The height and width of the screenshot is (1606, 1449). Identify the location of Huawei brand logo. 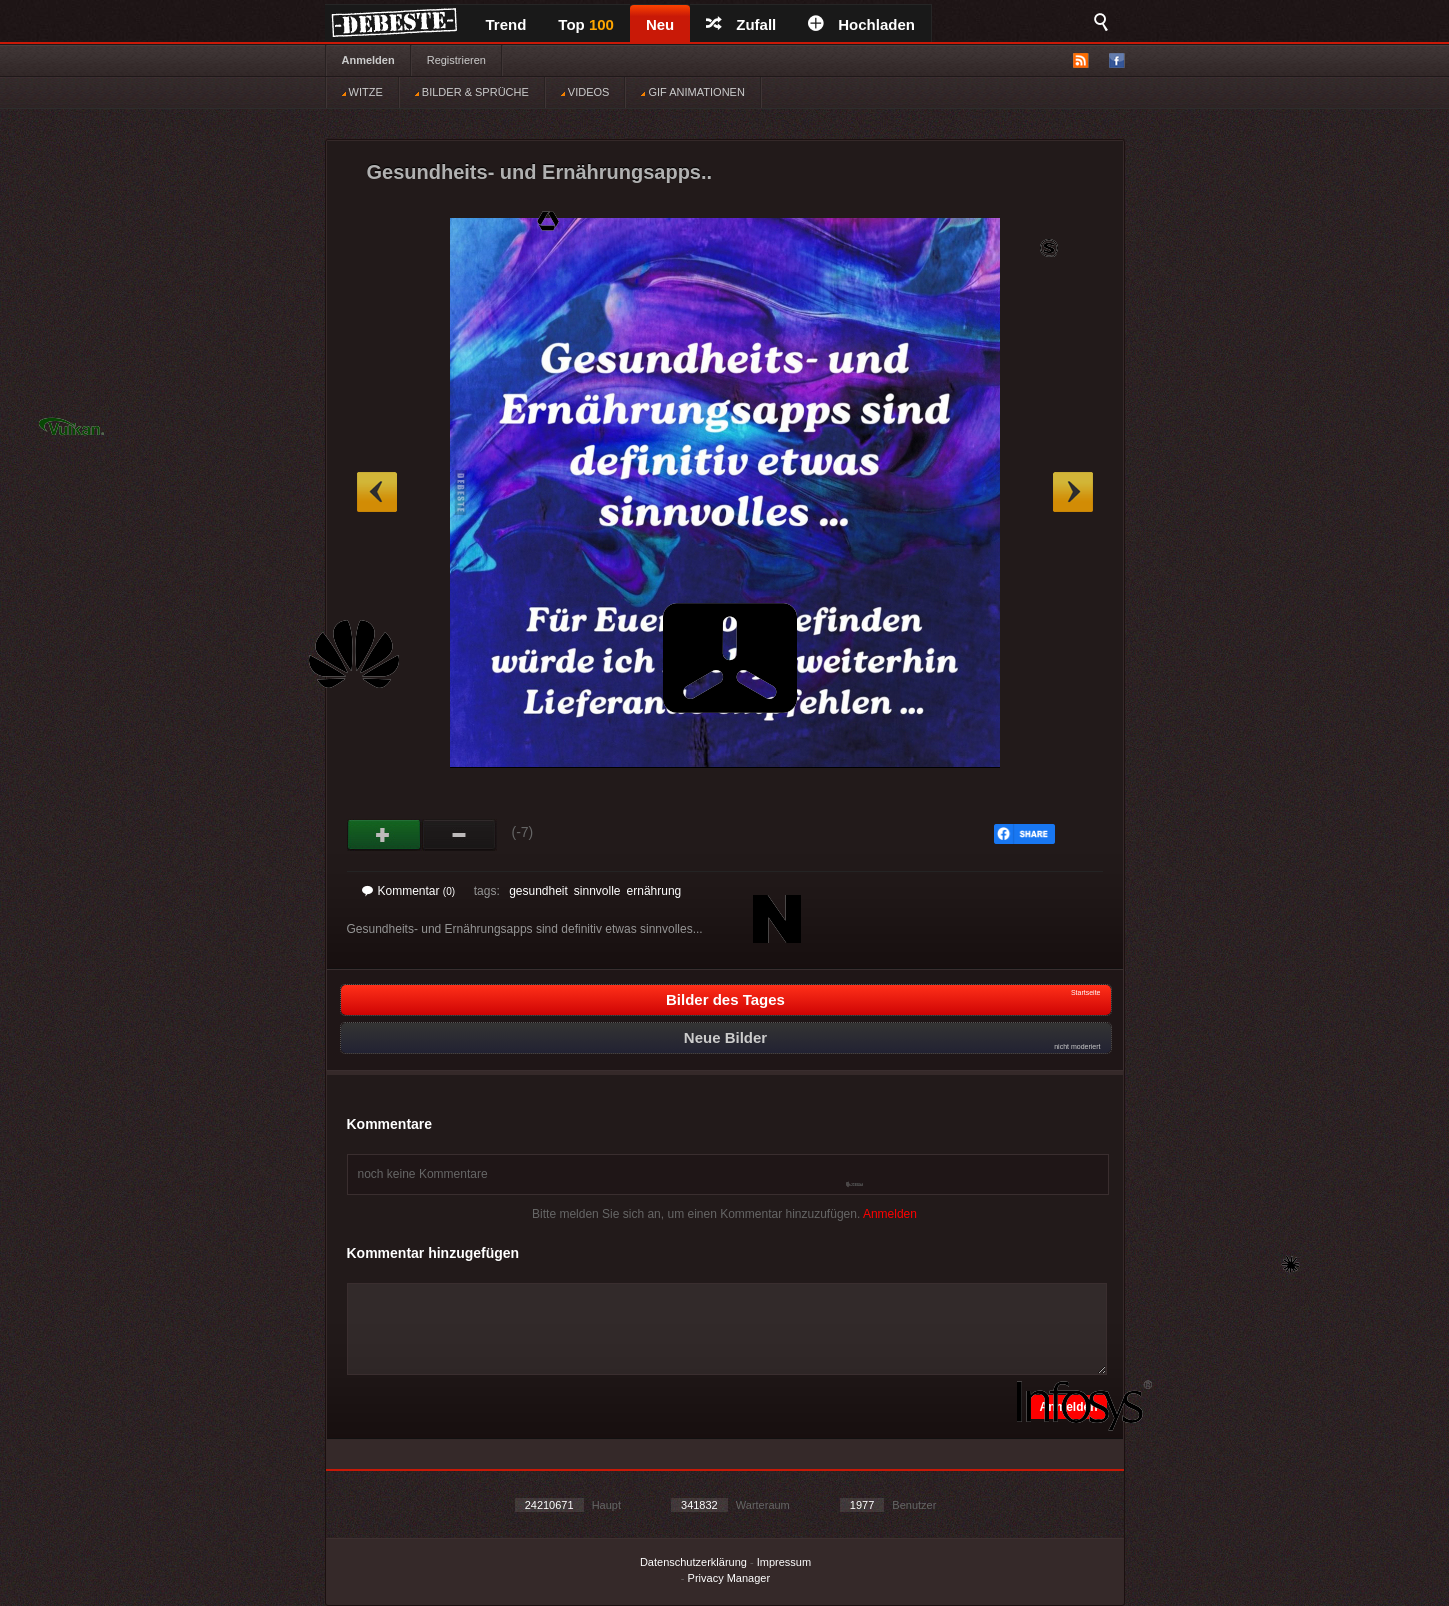
(354, 654).